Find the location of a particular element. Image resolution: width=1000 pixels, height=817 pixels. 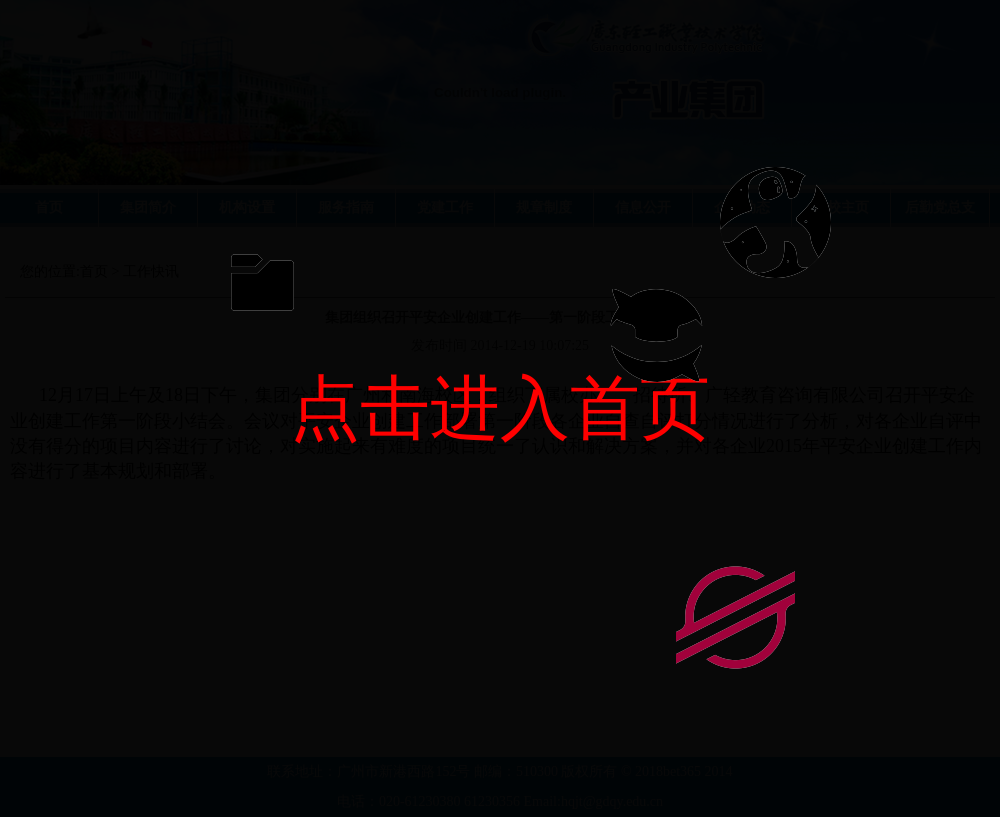

open folder to view files is located at coordinates (262, 282).